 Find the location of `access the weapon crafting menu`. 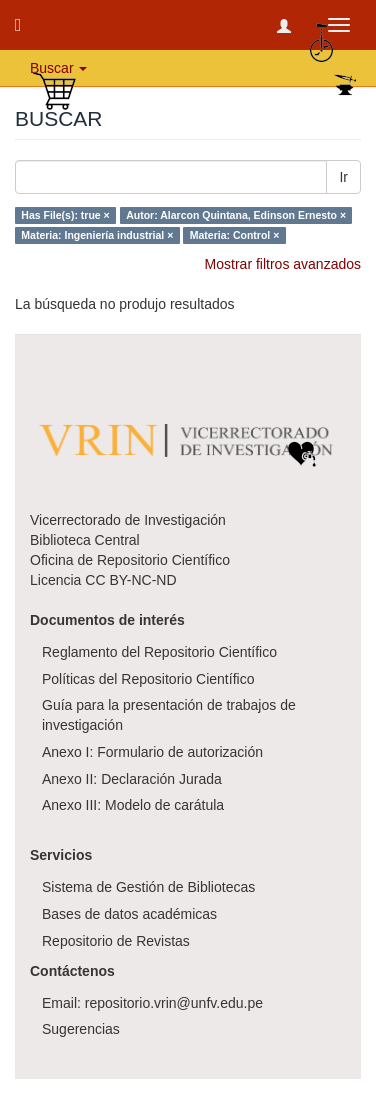

access the weapon crafting menu is located at coordinates (345, 84).